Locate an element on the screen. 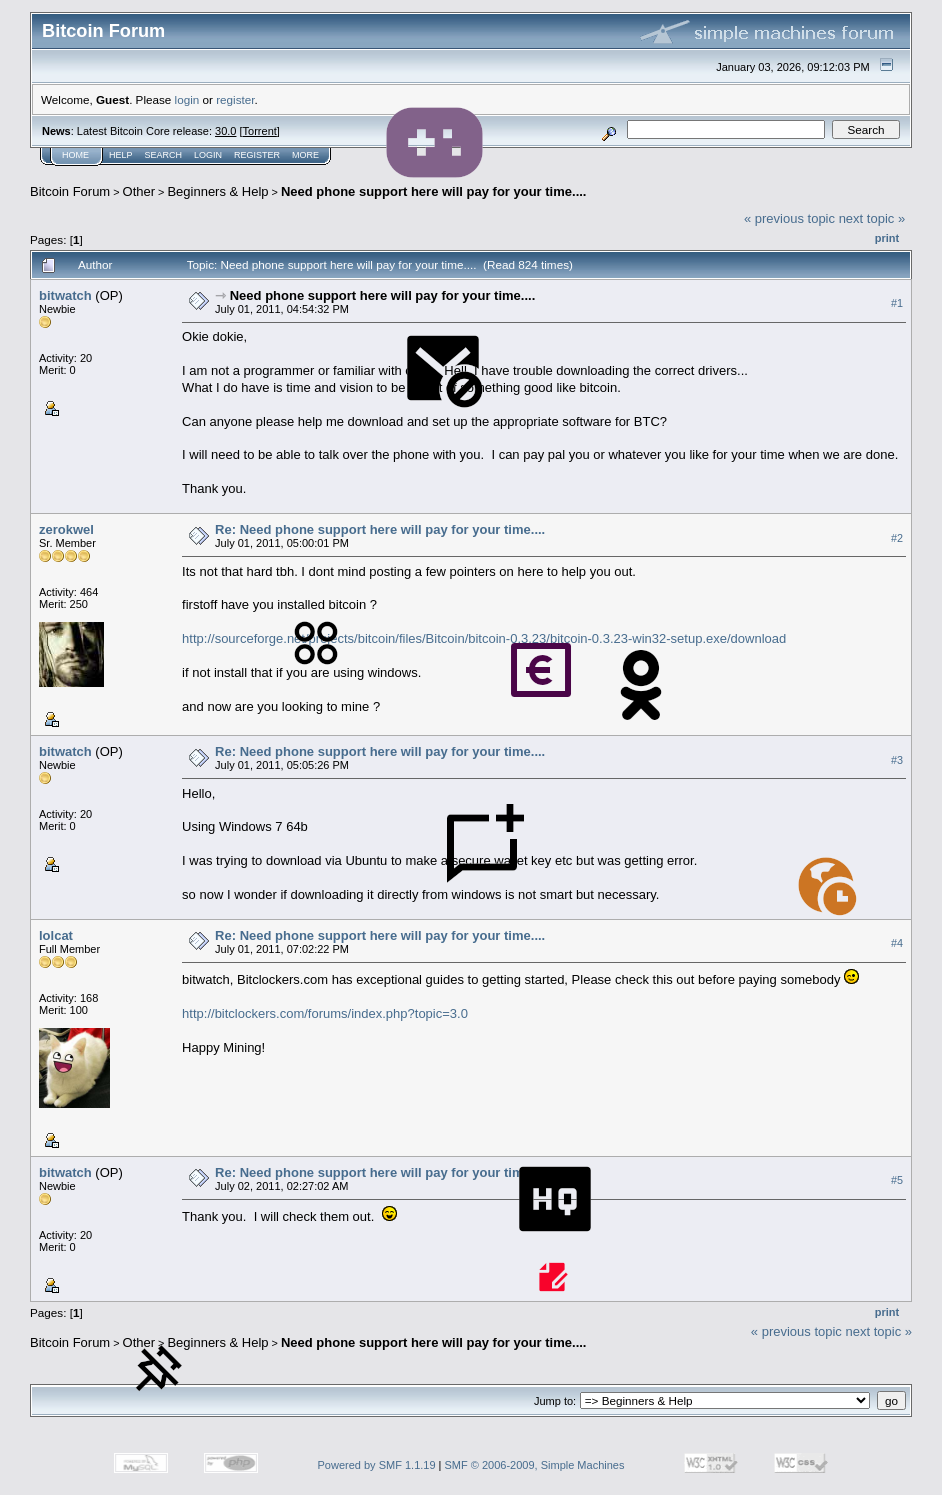 The image size is (942, 1495). start a new chat conversation is located at coordinates (482, 846).